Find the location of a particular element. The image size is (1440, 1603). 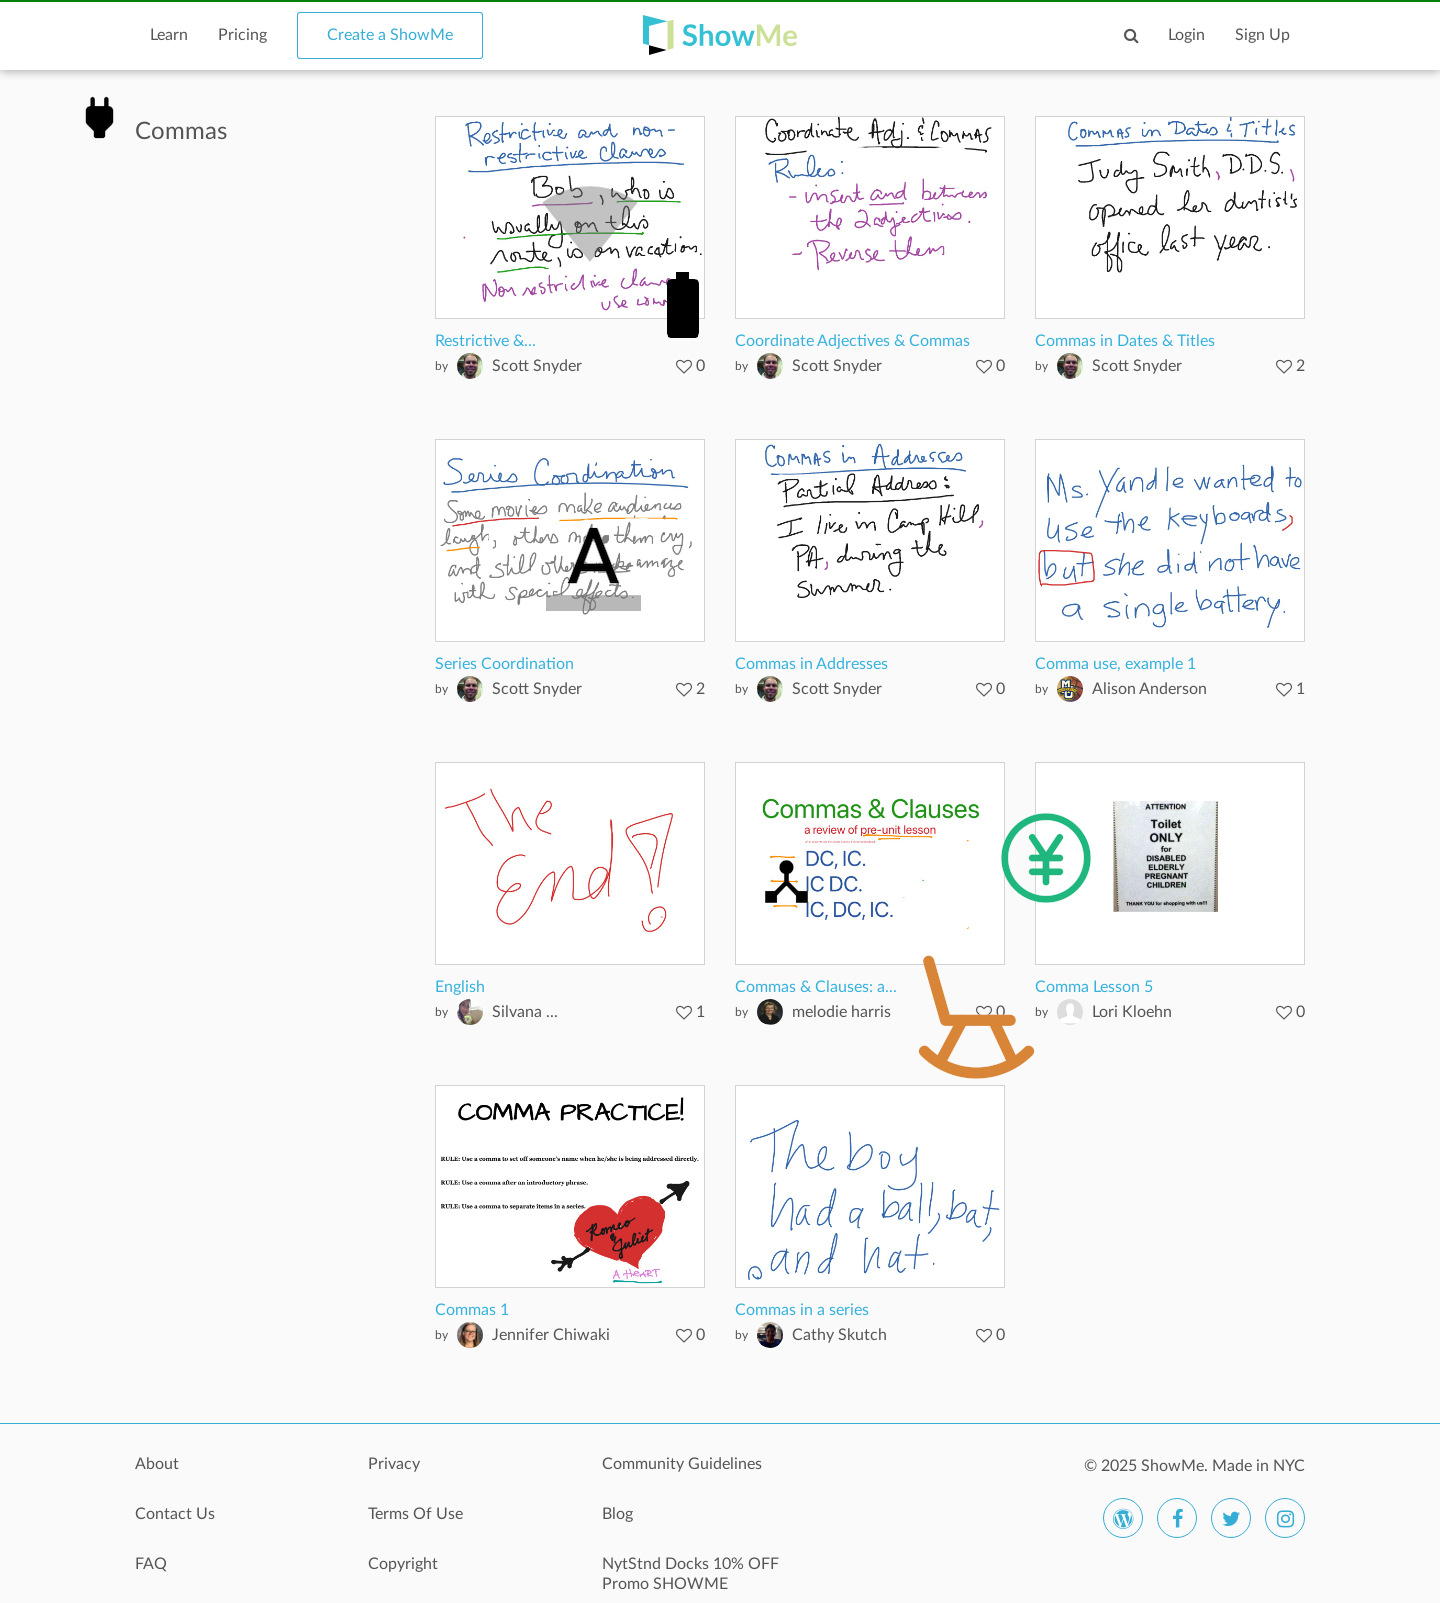

indicates no wifi signal available is located at coordinates (590, 223).